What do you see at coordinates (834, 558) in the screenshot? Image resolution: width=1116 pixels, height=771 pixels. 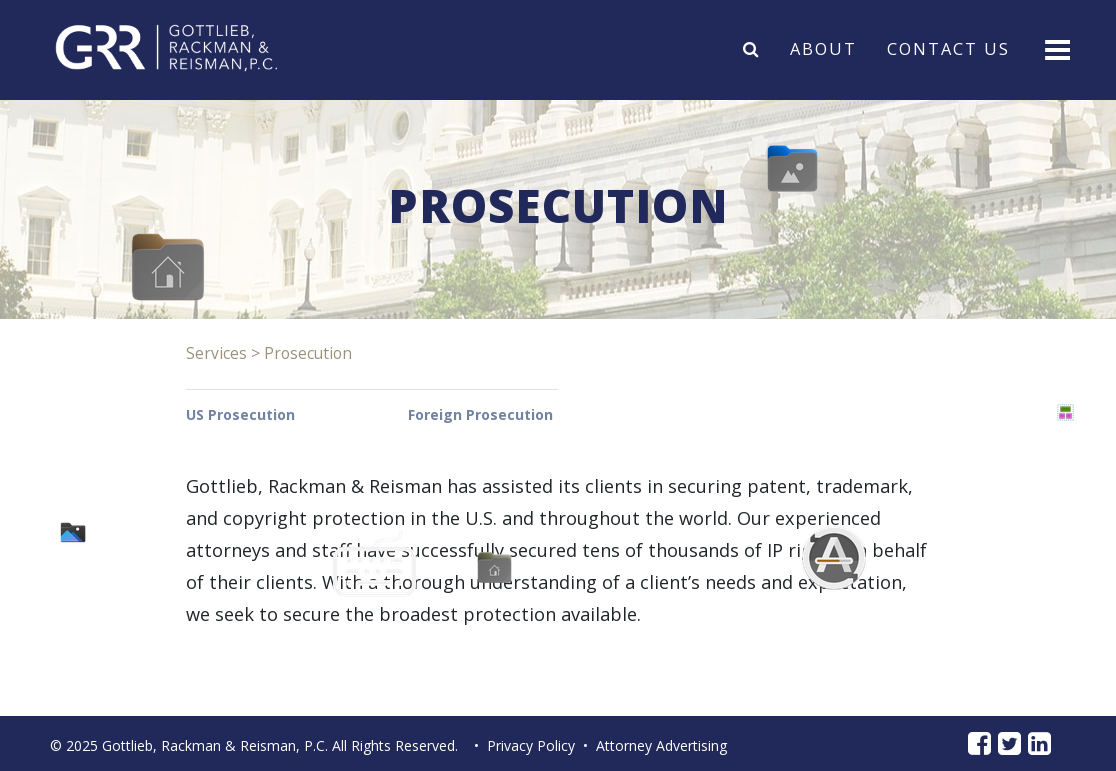 I see `check for available software updates` at bounding box center [834, 558].